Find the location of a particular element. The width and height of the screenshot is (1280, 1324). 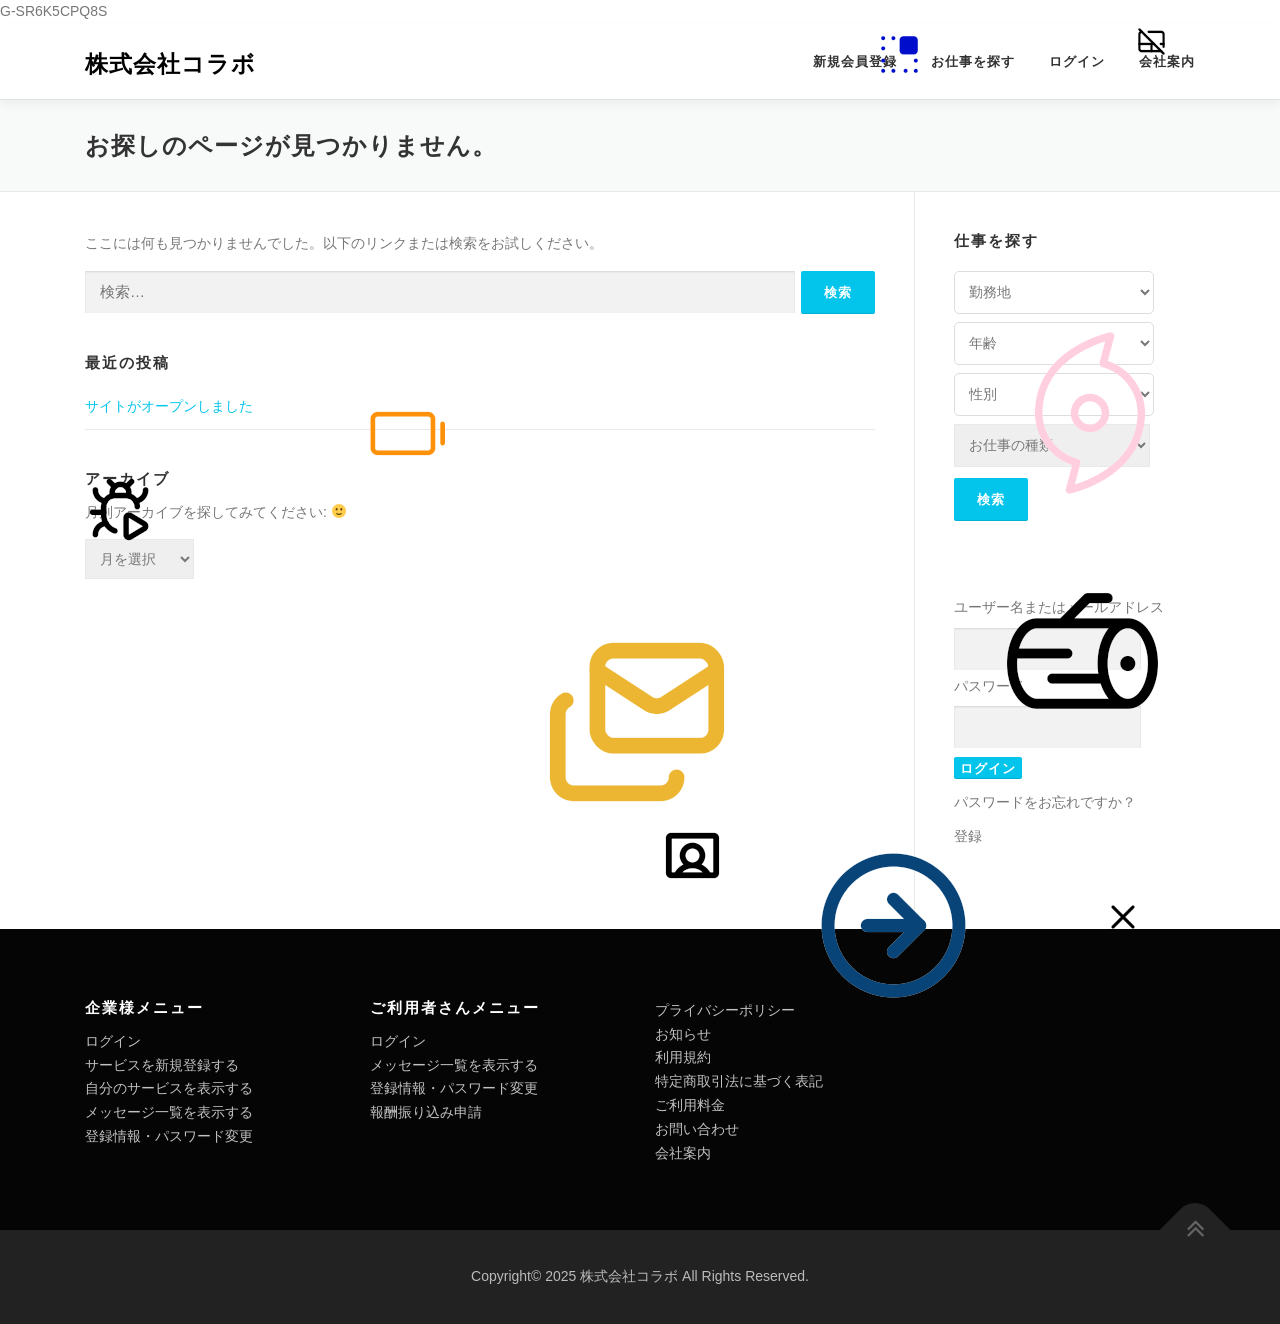

view all emails in inbox is located at coordinates (637, 722).